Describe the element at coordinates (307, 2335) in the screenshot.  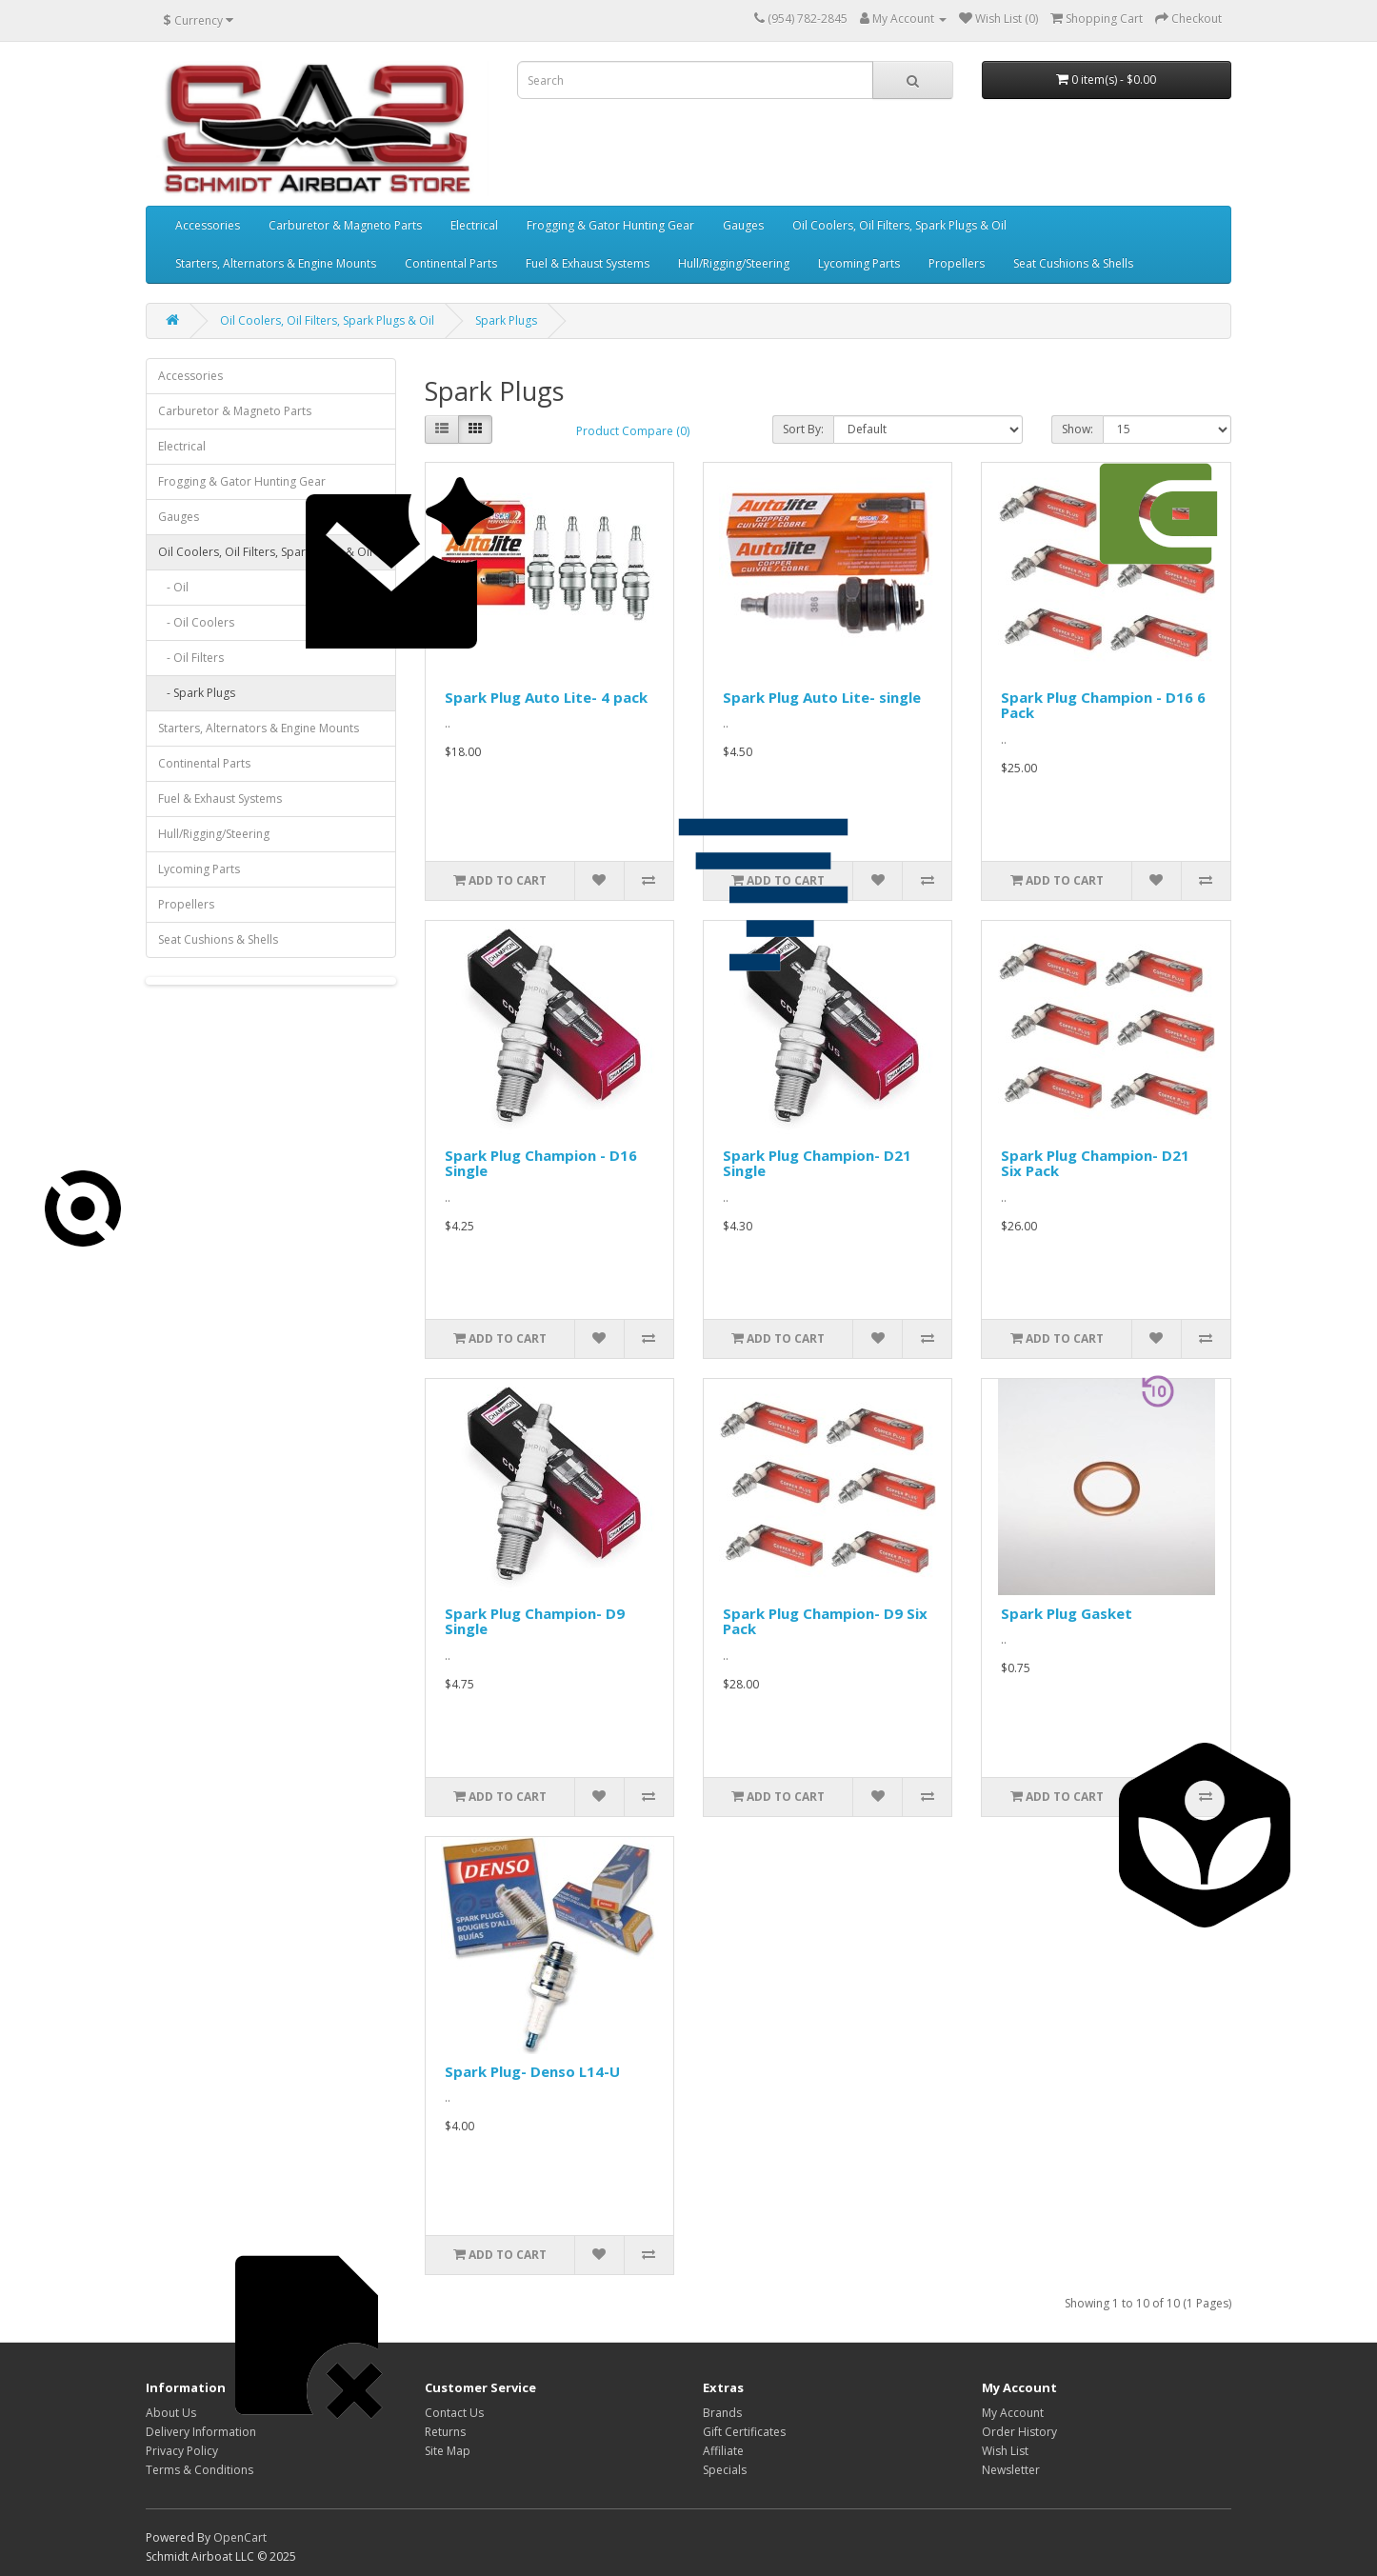
I see `close or dismiss the current file` at that location.